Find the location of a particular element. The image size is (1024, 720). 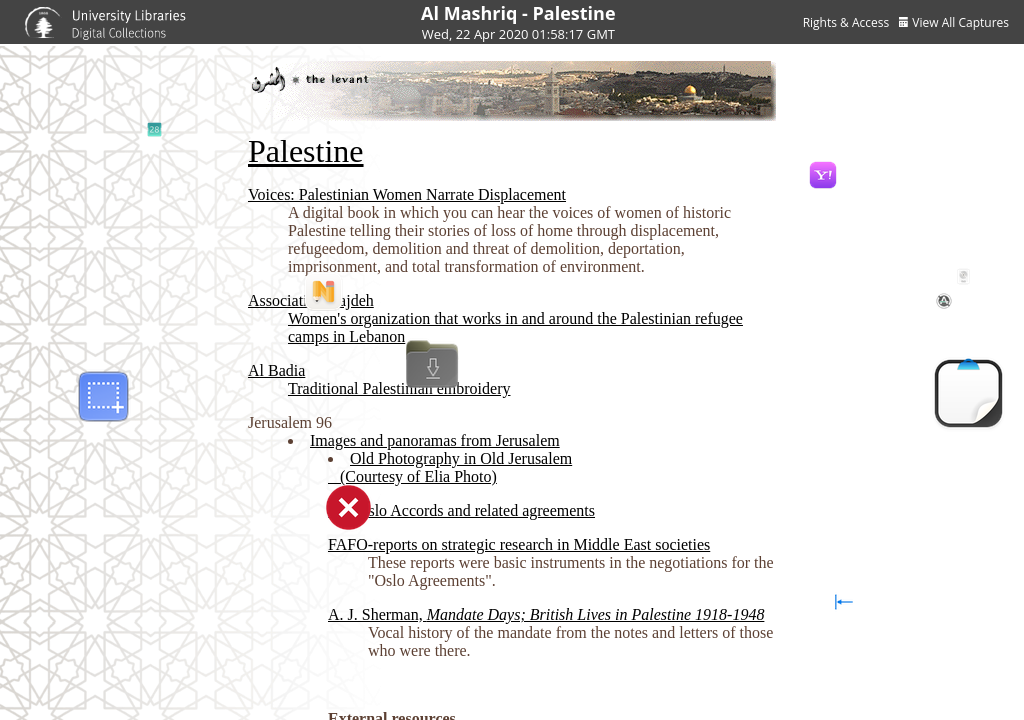

open the software updater application is located at coordinates (944, 301).